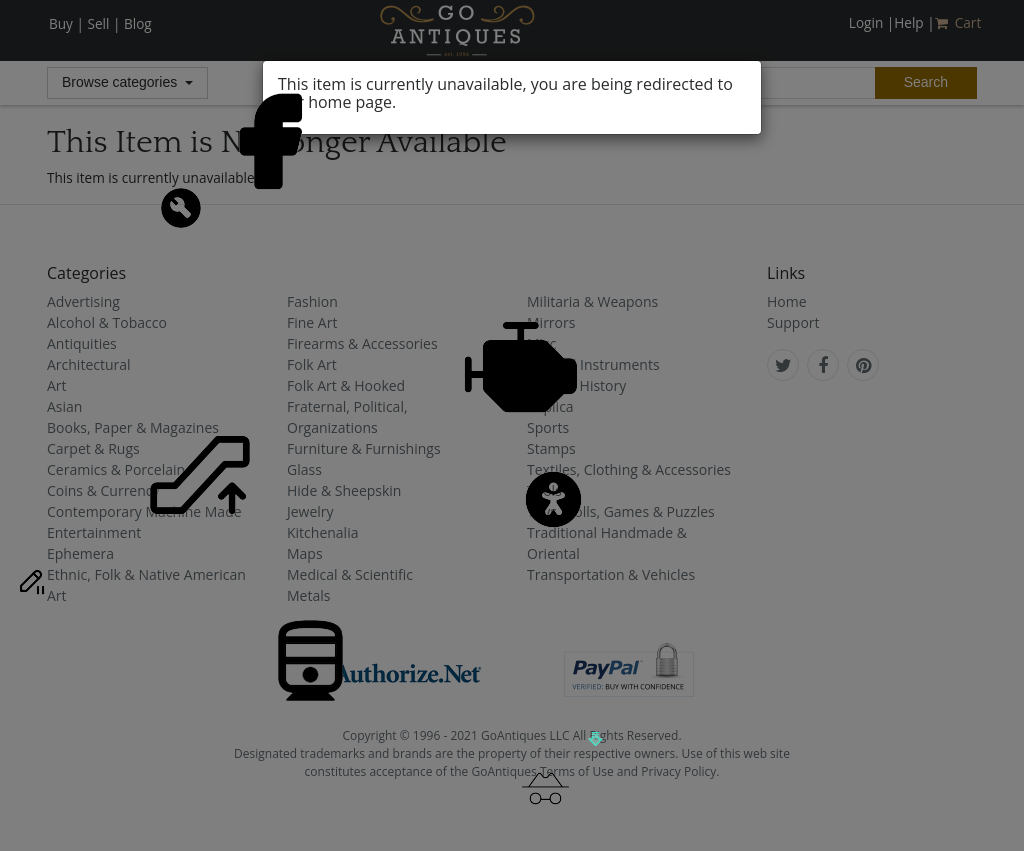 The width and height of the screenshot is (1024, 851). Describe the element at coordinates (310, 664) in the screenshot. I see `get directions to a railway or train station` at that location.